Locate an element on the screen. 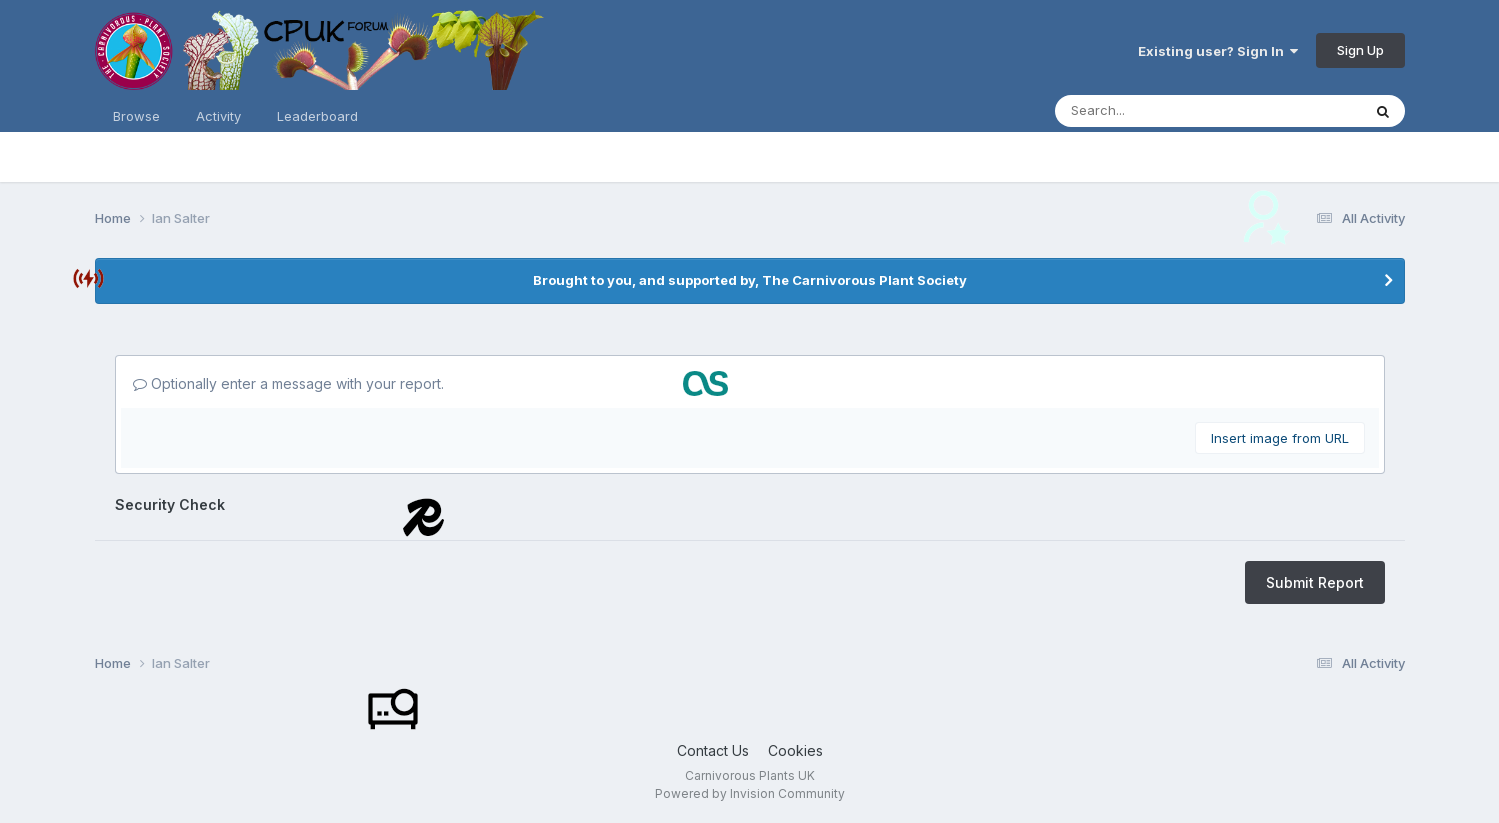  open Last.fm app is located at coordinates (705, 383).